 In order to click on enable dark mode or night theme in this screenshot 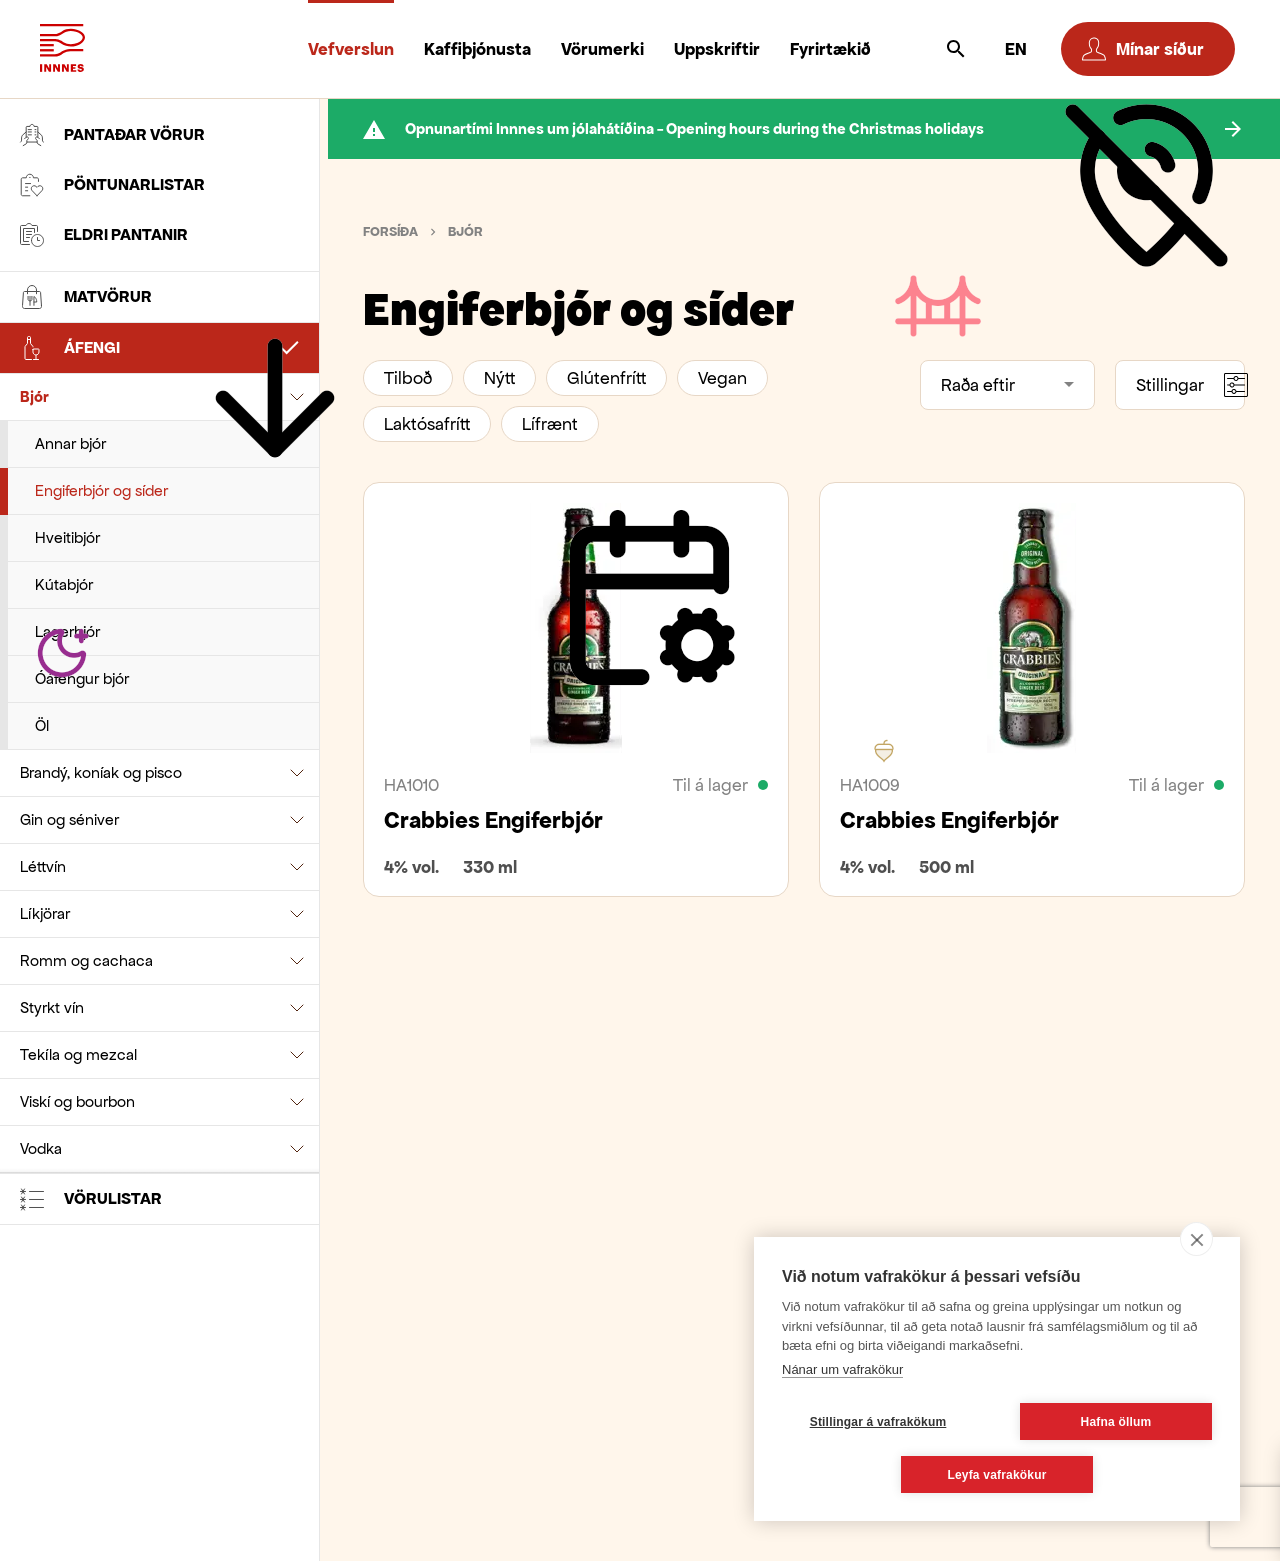, I will do `click(62, 653)`.